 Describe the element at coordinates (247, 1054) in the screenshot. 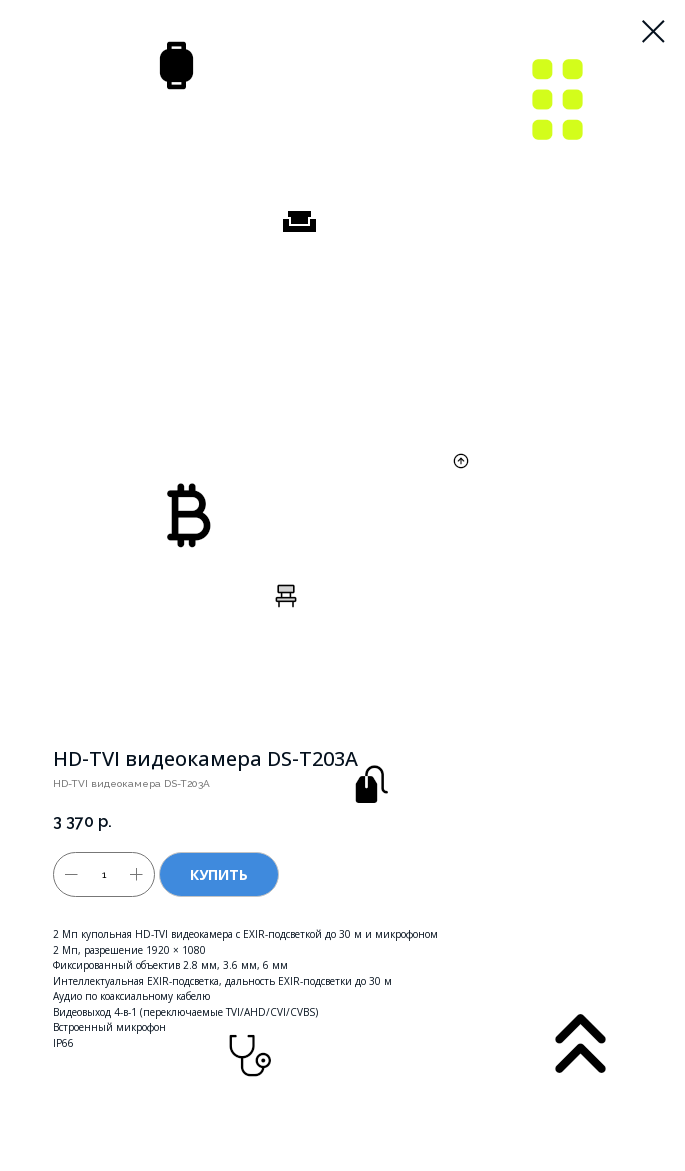

I see `access health or medical features` at that location.